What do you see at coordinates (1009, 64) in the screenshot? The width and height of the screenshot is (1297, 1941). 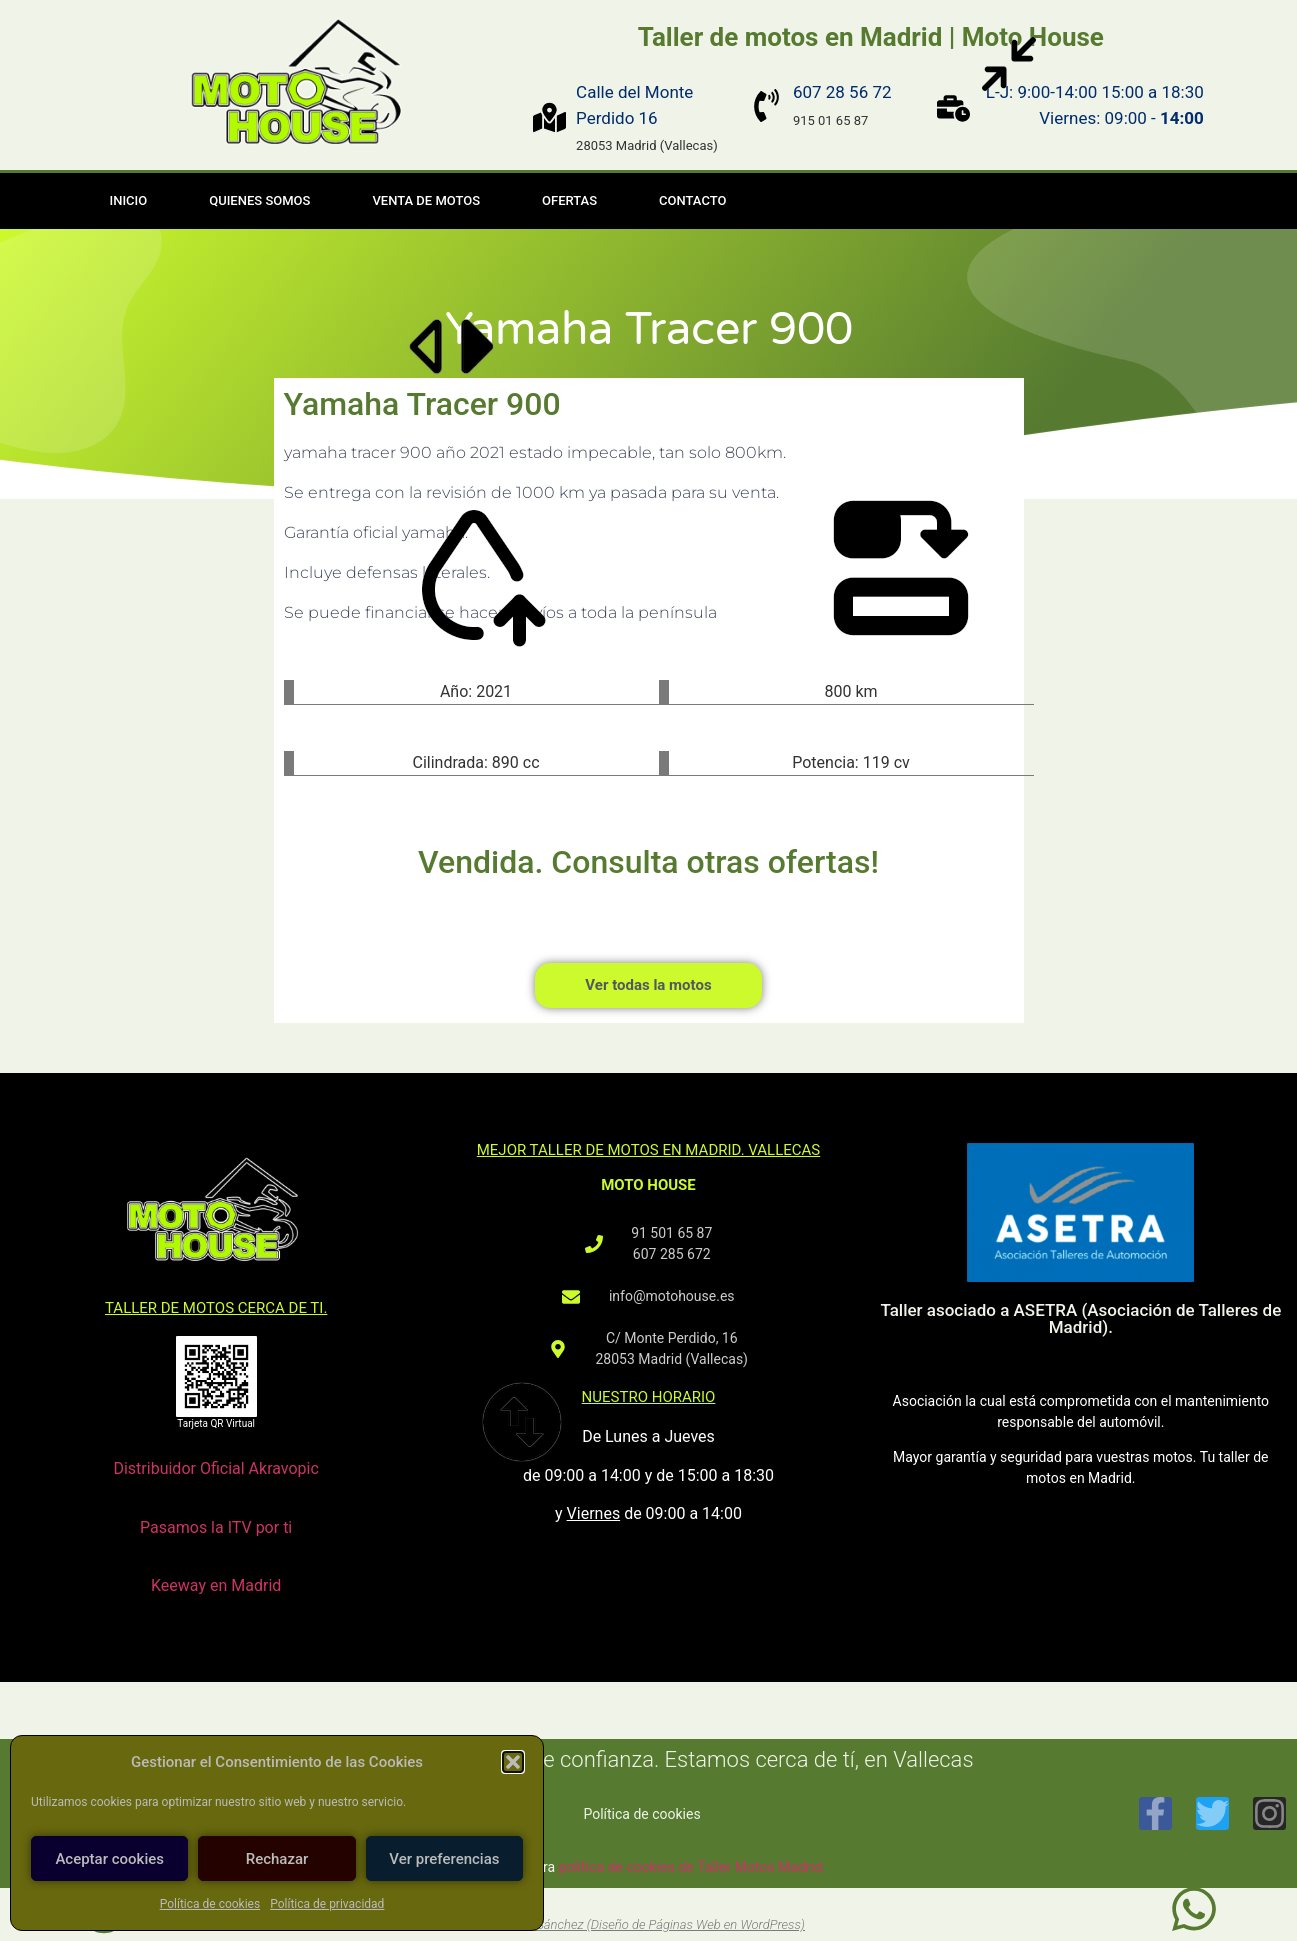 I see `minimize or collapse the current window` at bounding box center [1009, 64].